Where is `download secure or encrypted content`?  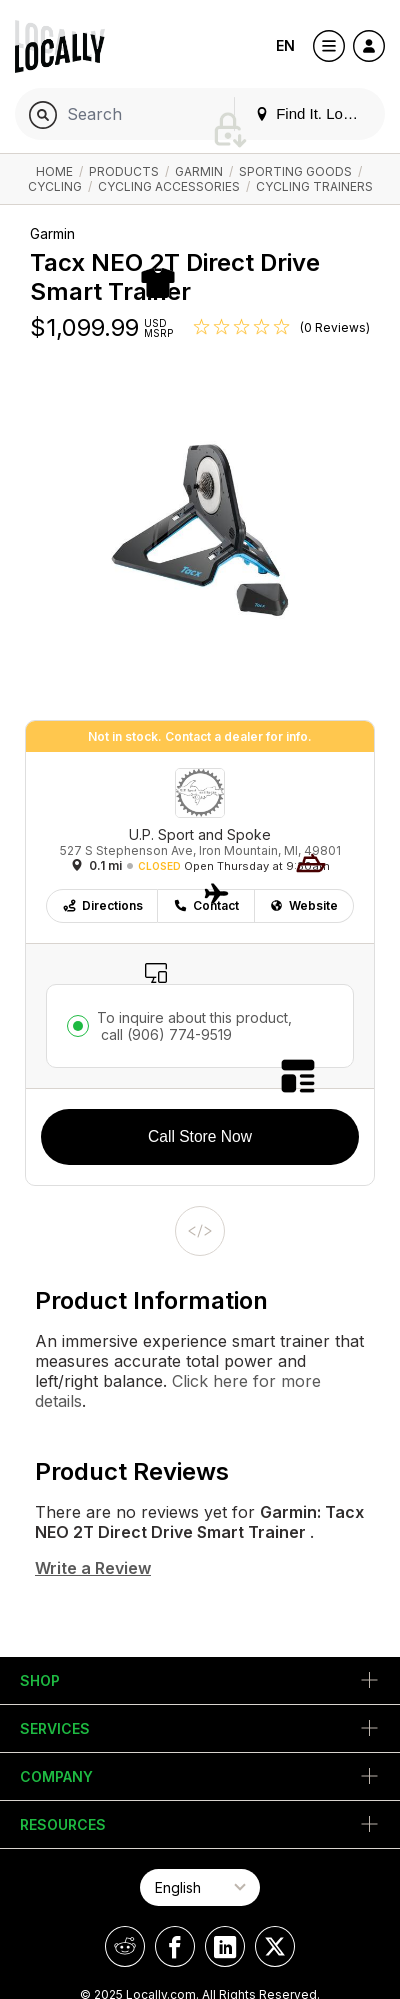
download secure or encrypted content is located at coordinates (228, 129).